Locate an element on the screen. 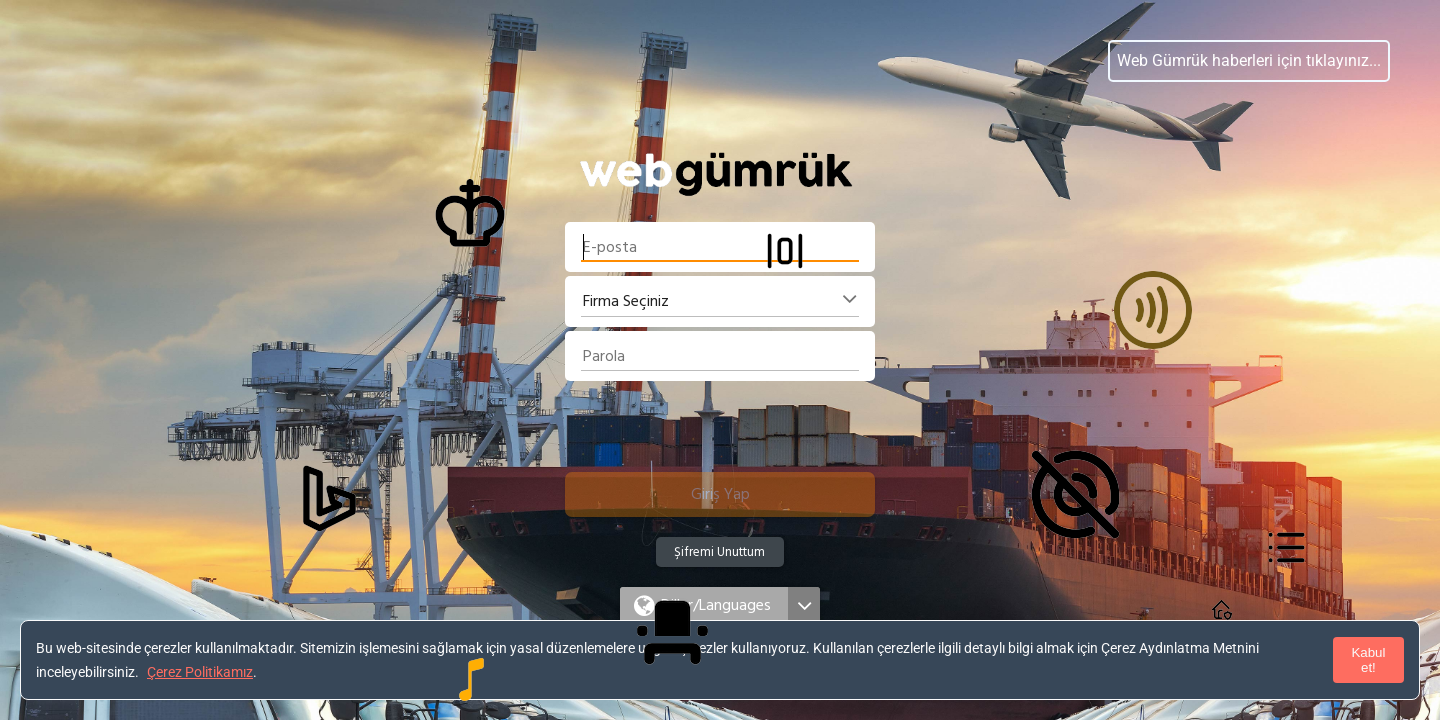 This screenshot has width=1440, height=720. access music library or player is located at coordinates (471, 679).